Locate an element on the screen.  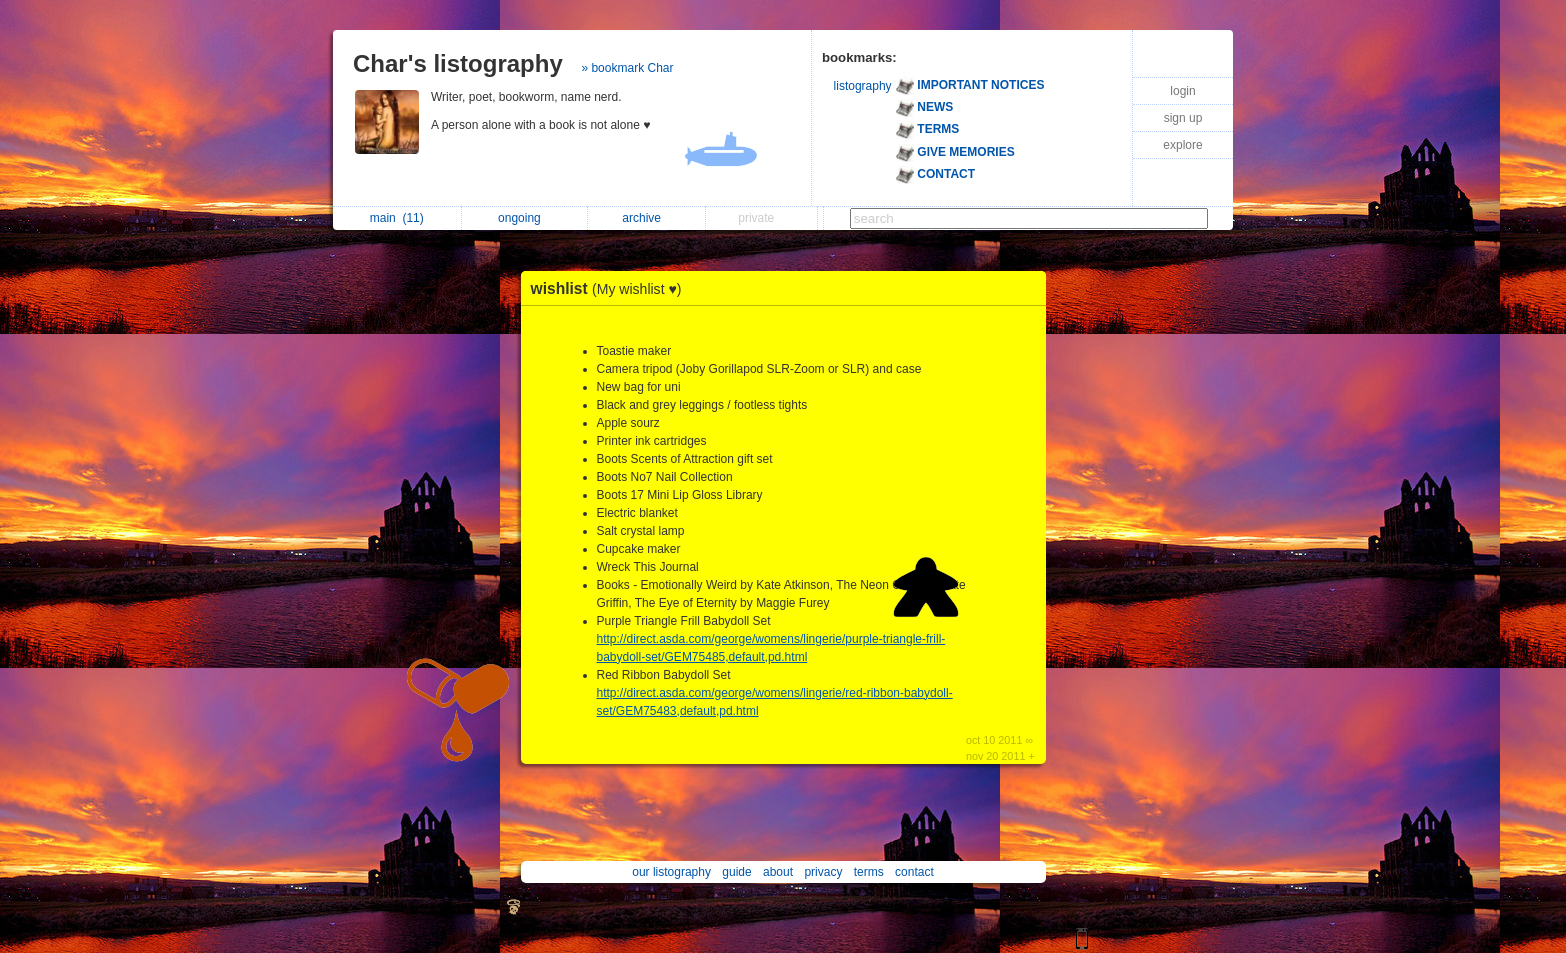
indicates medication dosage or liquid medicine is located at coordinates (458, 710).